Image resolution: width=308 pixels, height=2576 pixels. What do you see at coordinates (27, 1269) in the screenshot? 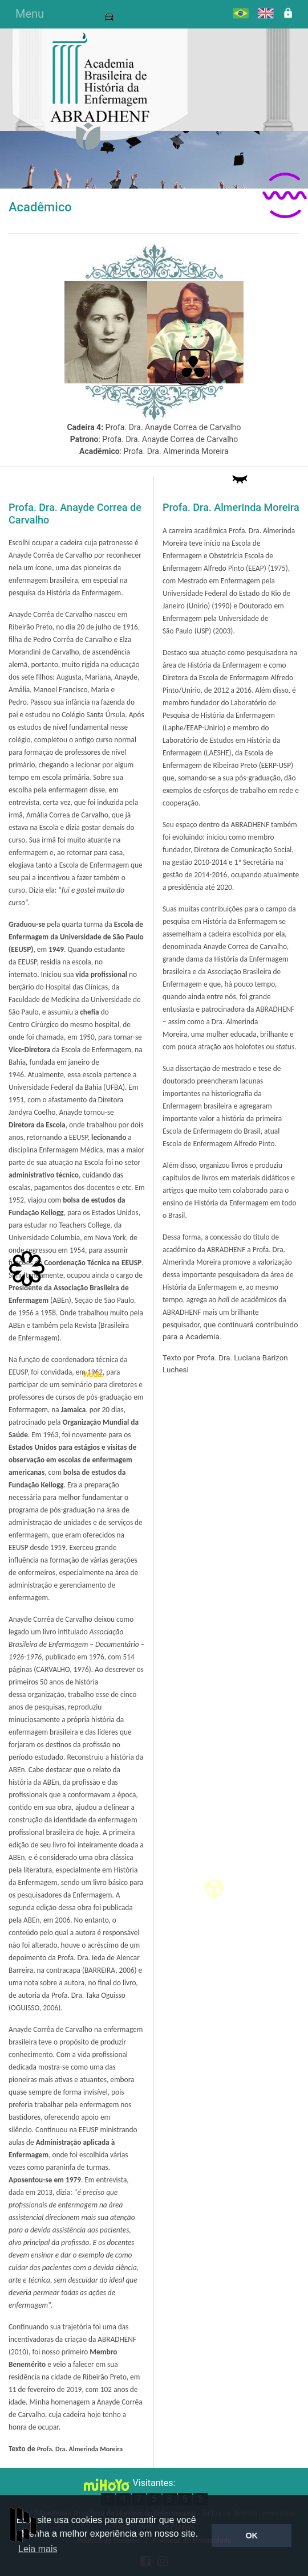
I see `svg file format indicator` at bounding box center [27, 1269].